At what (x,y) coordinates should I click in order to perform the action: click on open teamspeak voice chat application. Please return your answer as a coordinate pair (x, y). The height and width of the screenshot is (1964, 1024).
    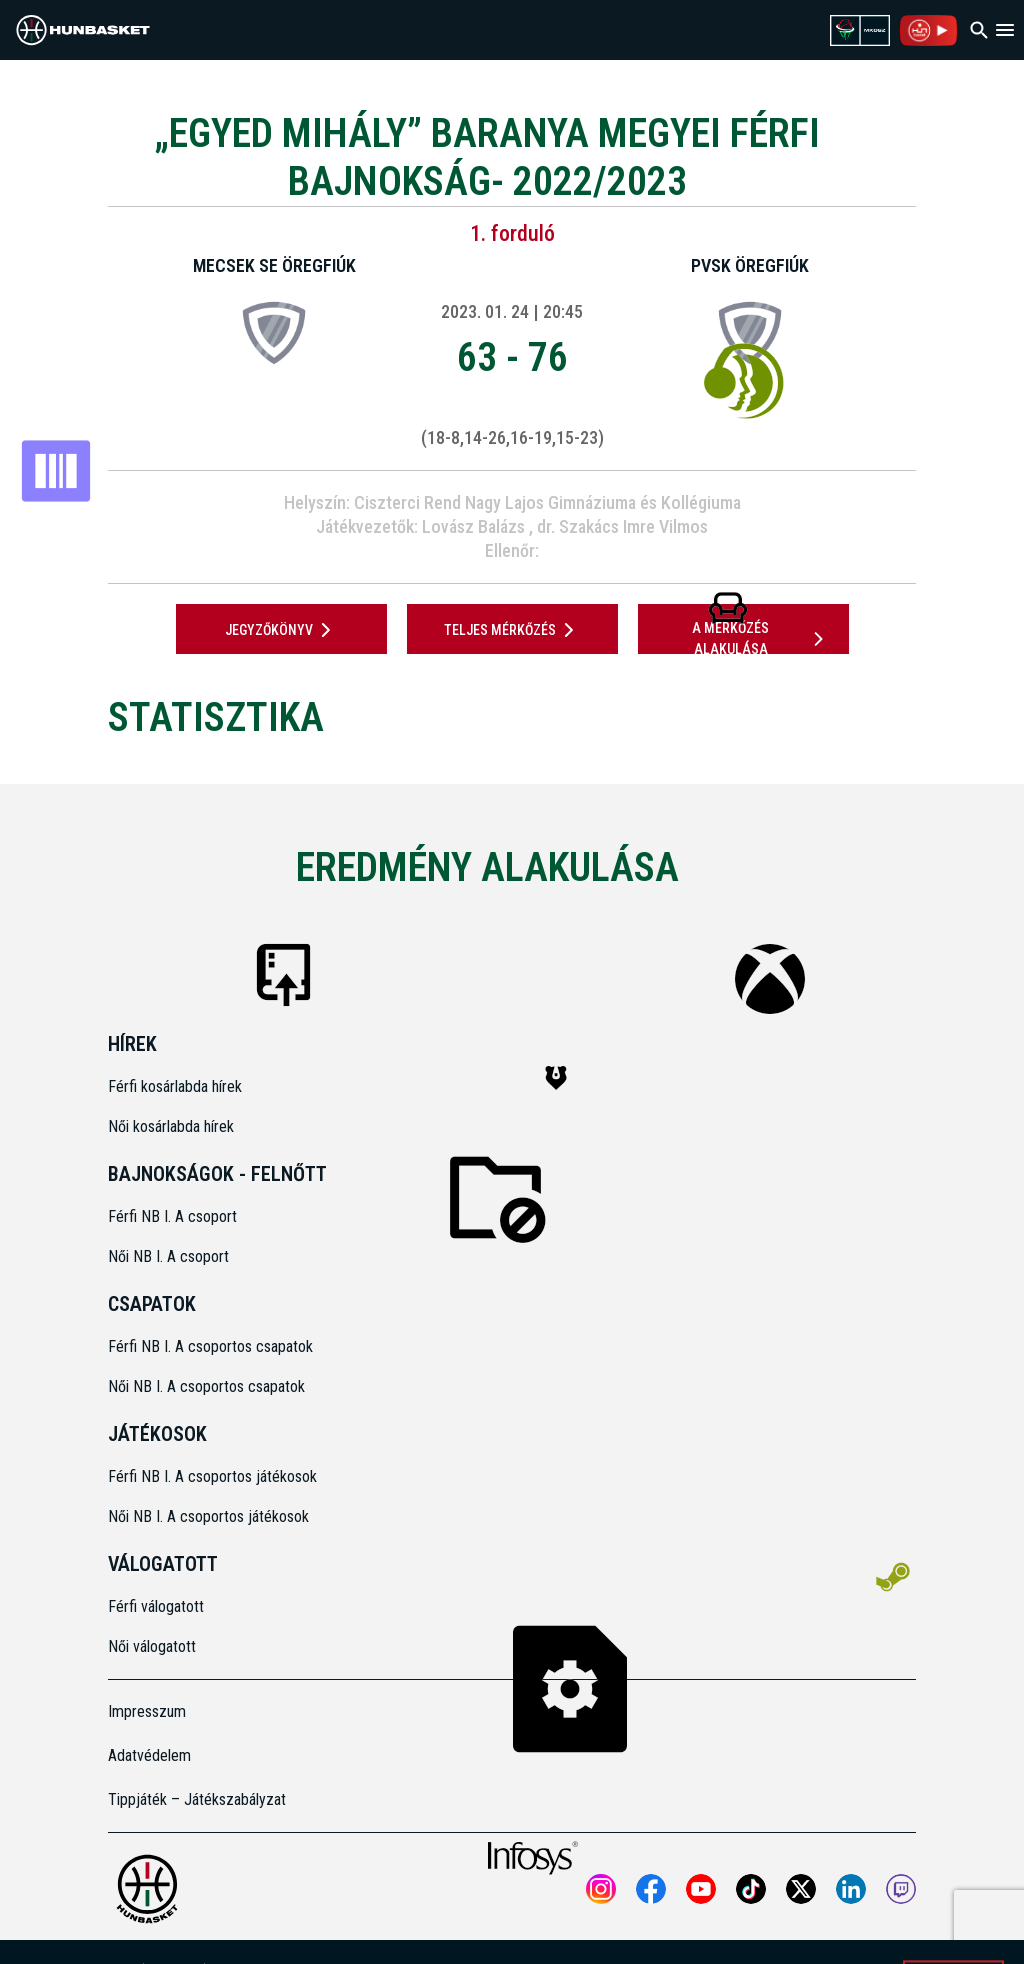
    Looking at the image, I should click on (744, 381).